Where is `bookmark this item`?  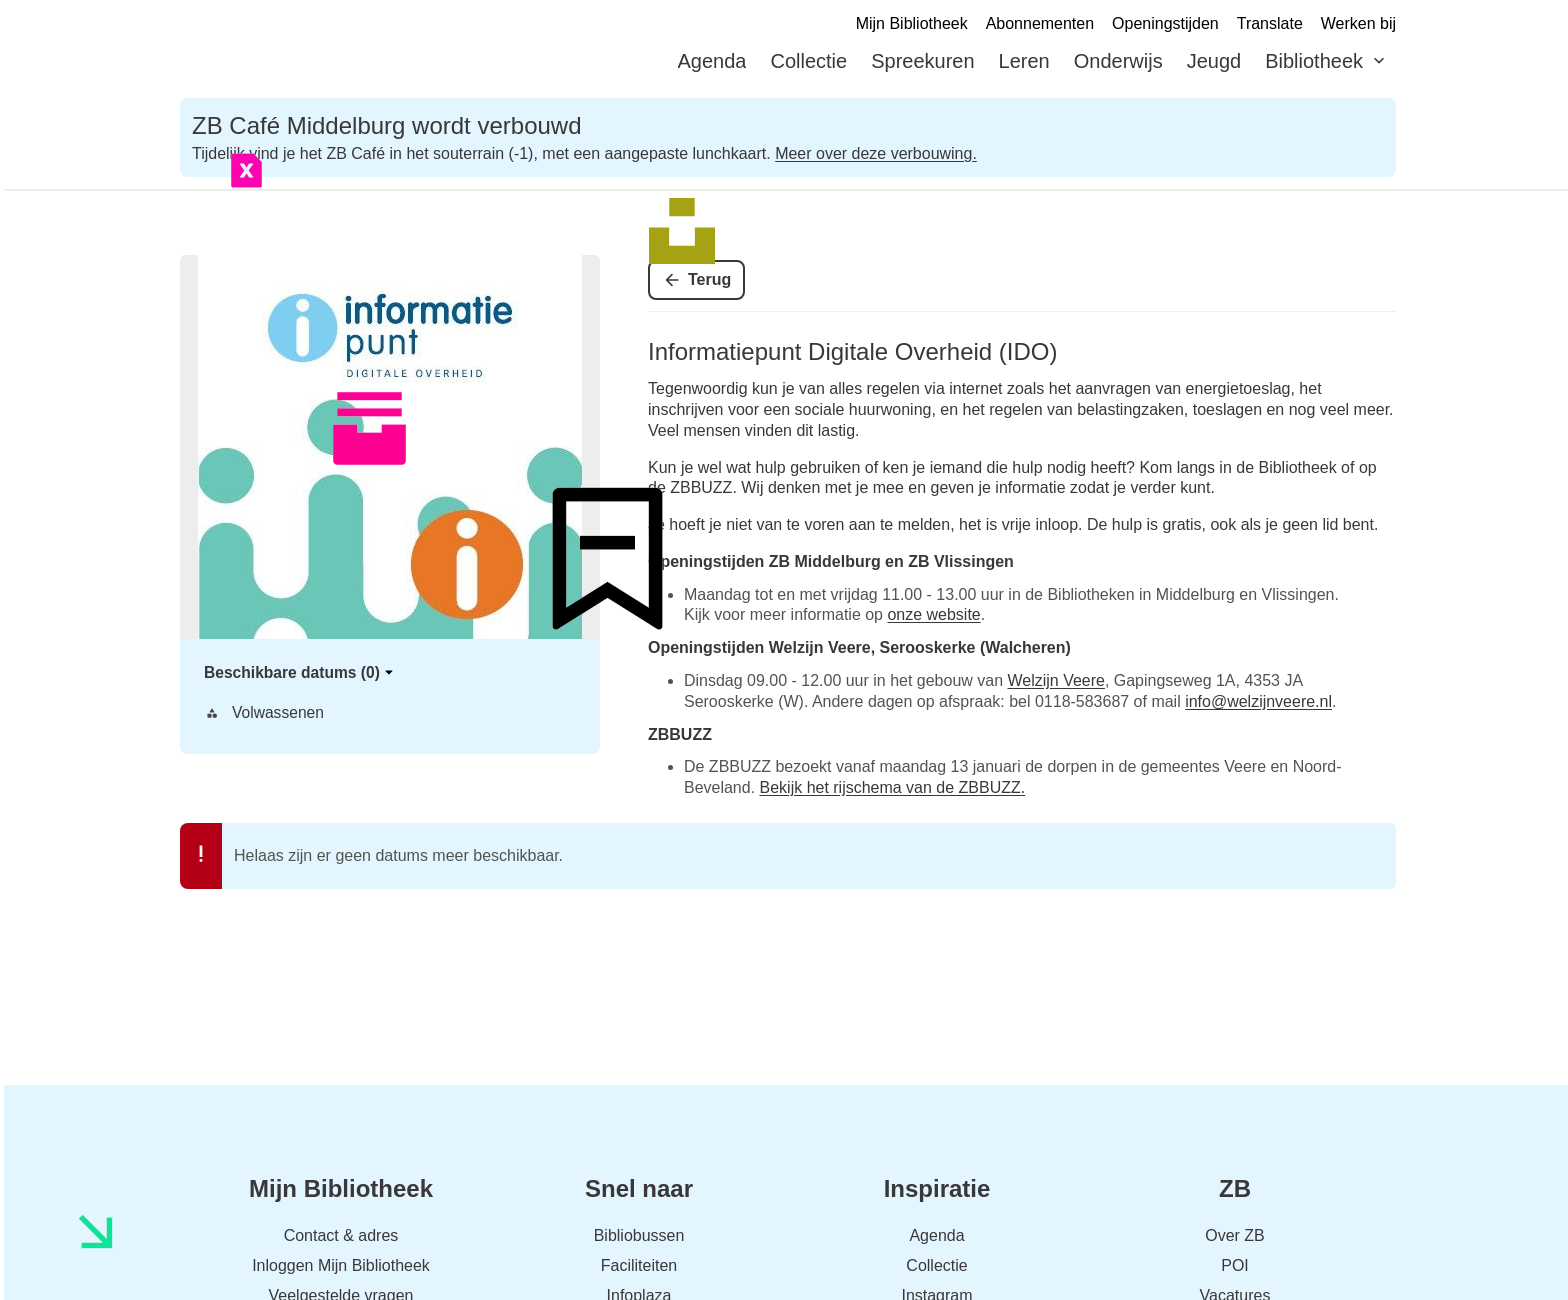
bookmark this item is located at coordinates (607, 556).